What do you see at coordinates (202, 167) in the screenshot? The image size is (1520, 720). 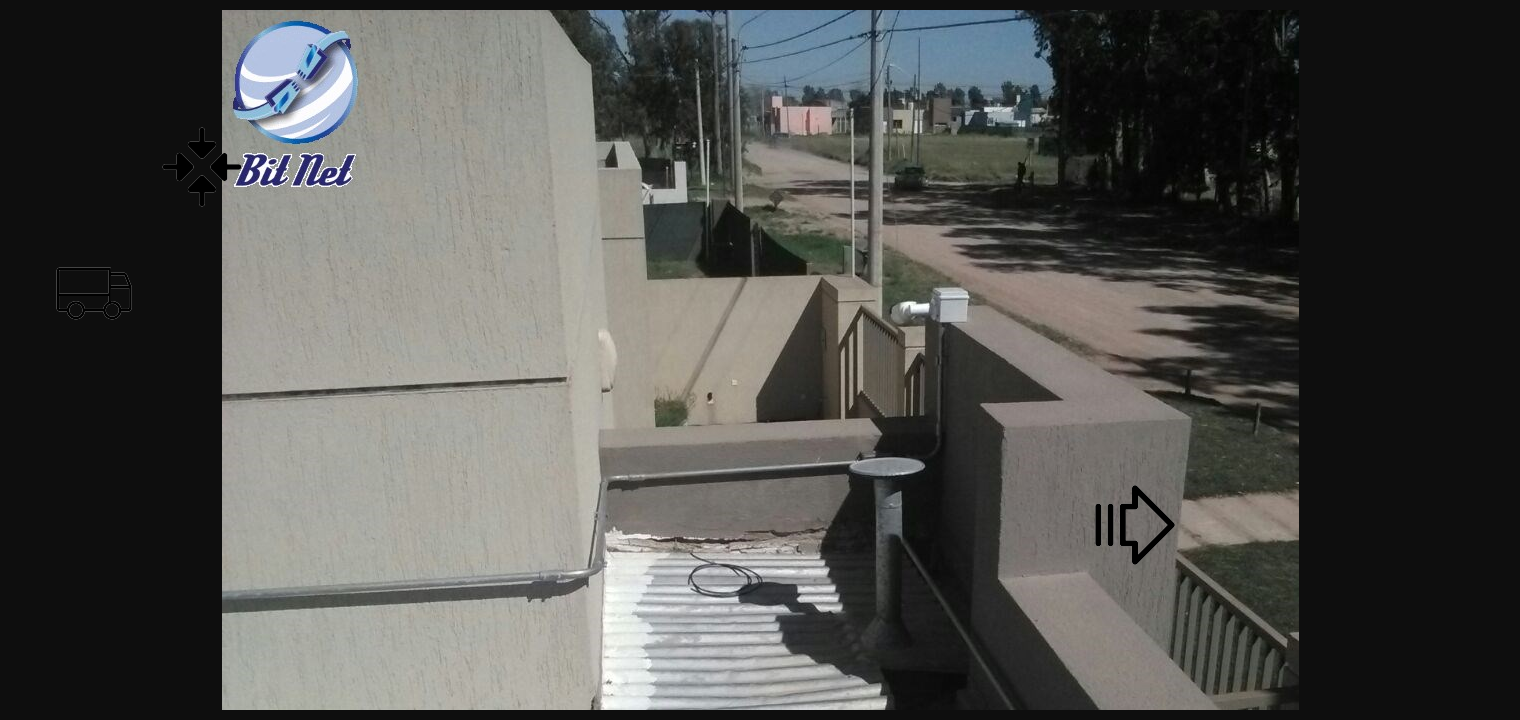 I see `collapse or minimize content from all sides` at bounding box center [202, 167].